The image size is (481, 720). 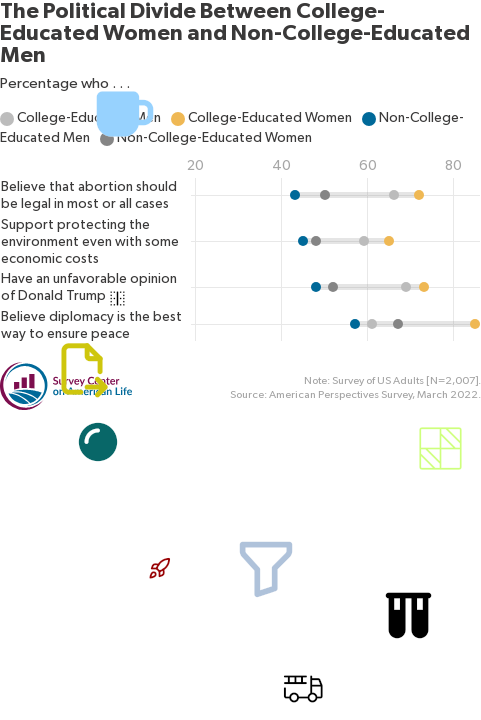 I want to click on toggle transparency grid view, so click(x=440, y=448).